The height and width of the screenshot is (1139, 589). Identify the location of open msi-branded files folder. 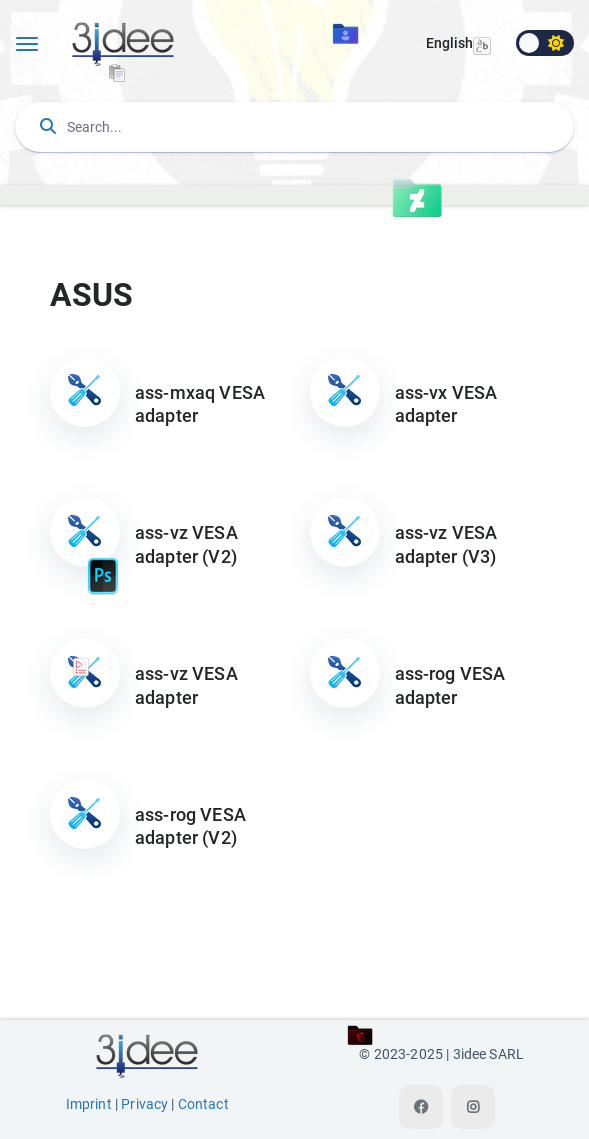
(360, 1036).